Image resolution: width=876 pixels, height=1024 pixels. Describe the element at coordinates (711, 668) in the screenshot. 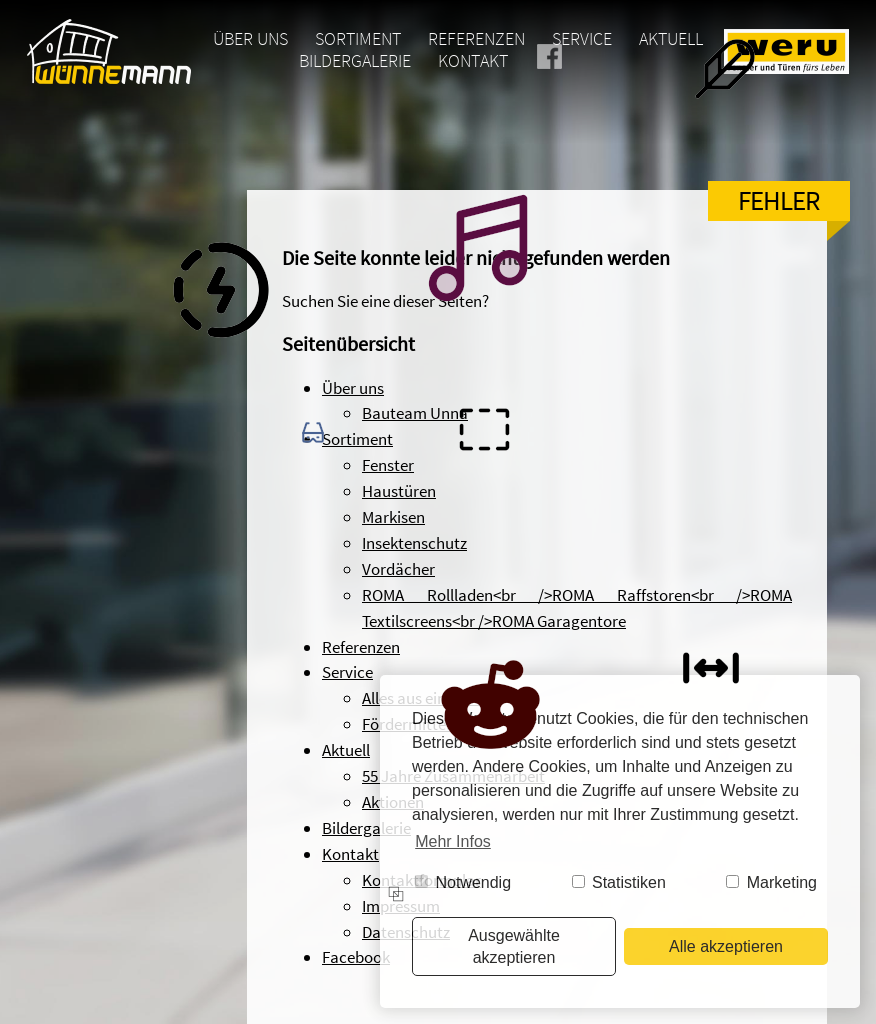

I see `adjust horizontal spacing or margins` at that location.